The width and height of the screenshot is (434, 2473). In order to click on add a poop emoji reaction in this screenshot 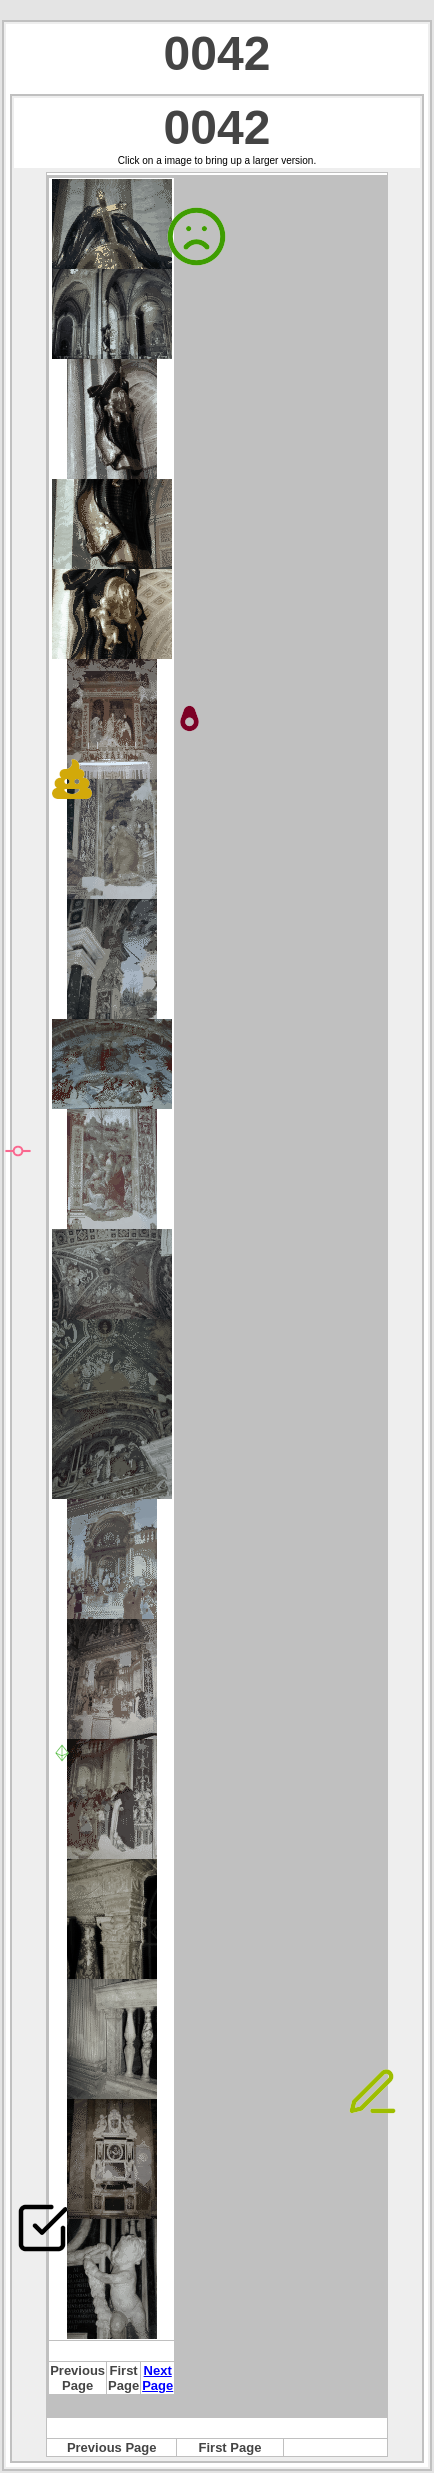, I will do `click(72, 779)`.